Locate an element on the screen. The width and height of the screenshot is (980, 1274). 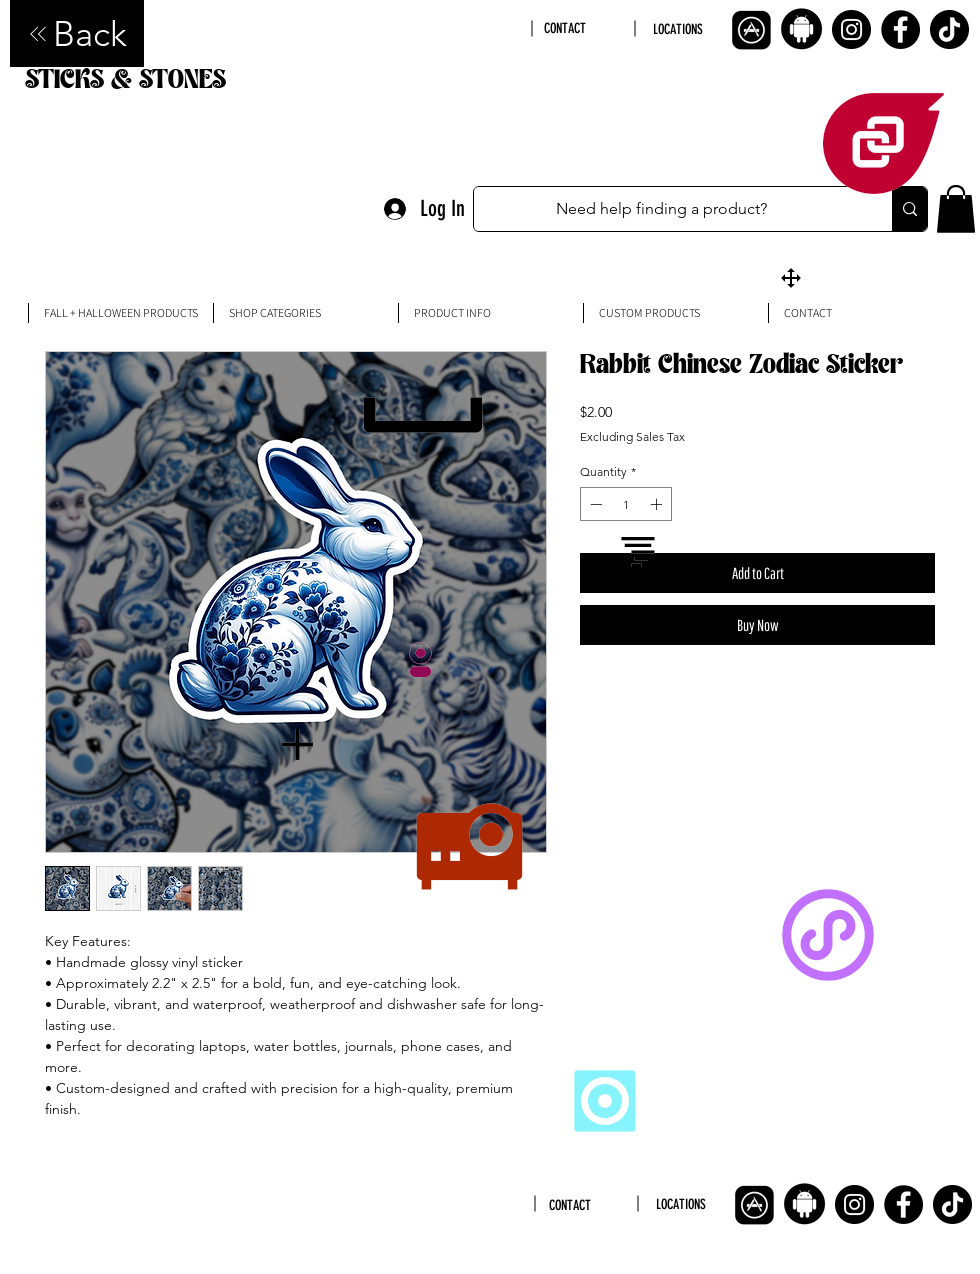
start a presentation is located at coordinates (469, 846).